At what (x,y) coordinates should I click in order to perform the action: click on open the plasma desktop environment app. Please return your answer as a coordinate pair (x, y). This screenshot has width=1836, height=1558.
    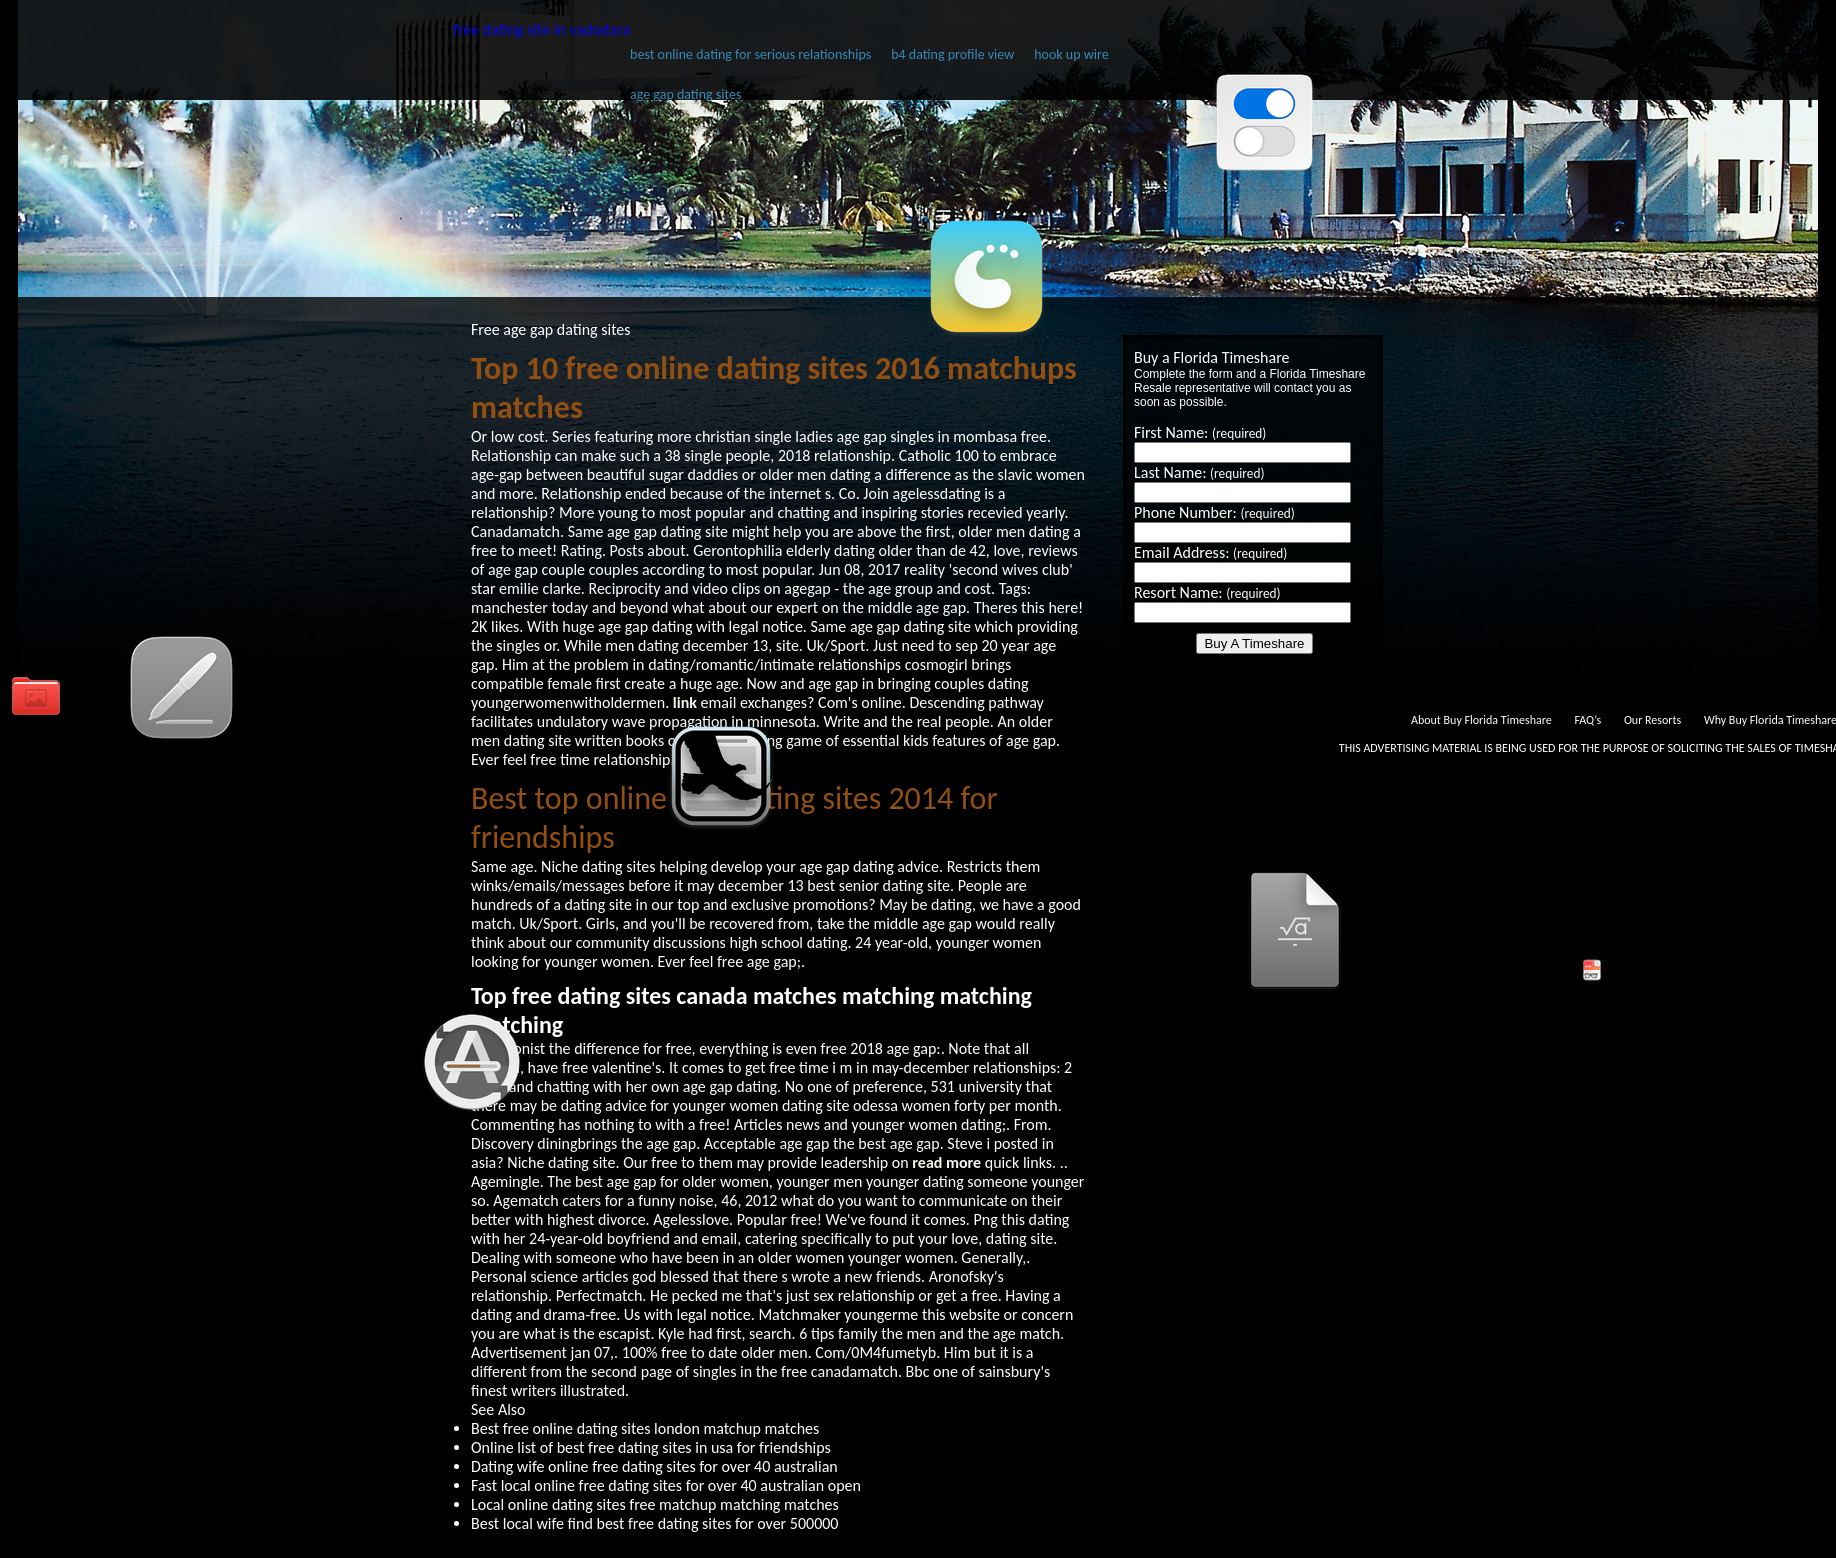
    Looking at the image, I should click on (986, 276).